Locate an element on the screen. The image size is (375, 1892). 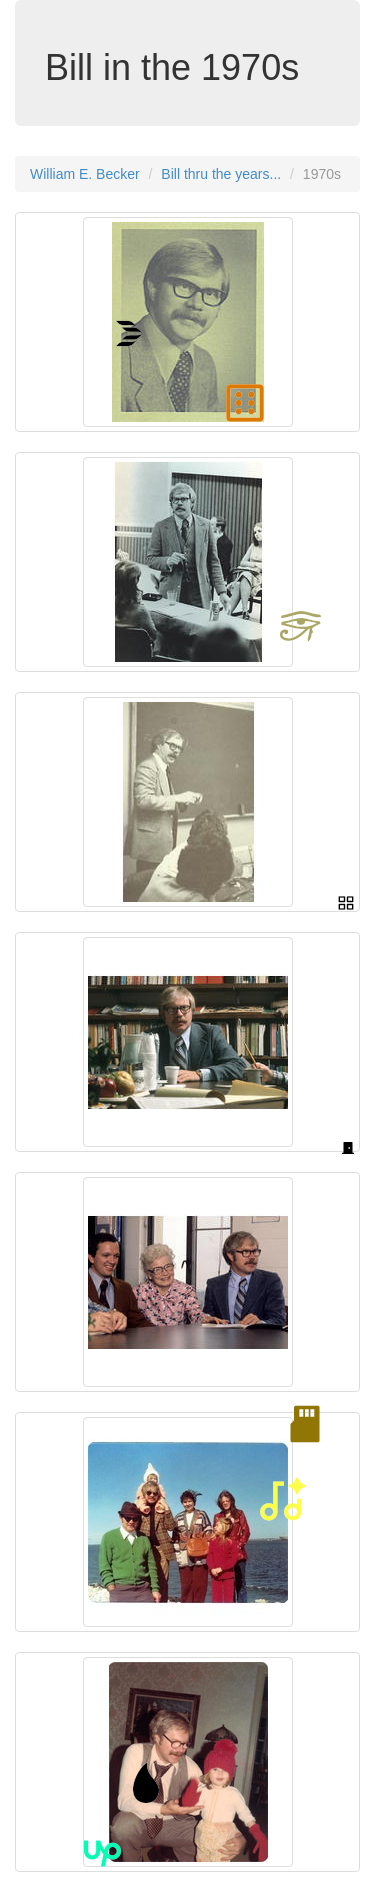
switch to gallery view is located at coordinates (346, 903).